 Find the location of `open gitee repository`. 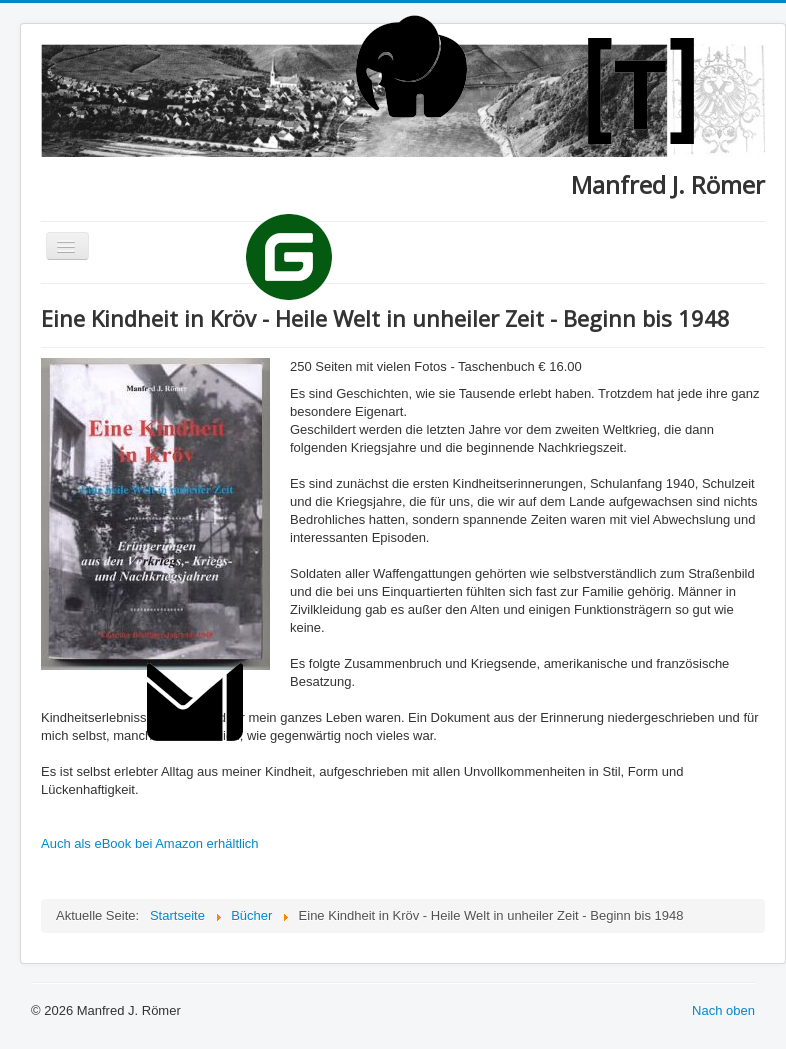

open gitee repository is located at coordinates (289, 257).